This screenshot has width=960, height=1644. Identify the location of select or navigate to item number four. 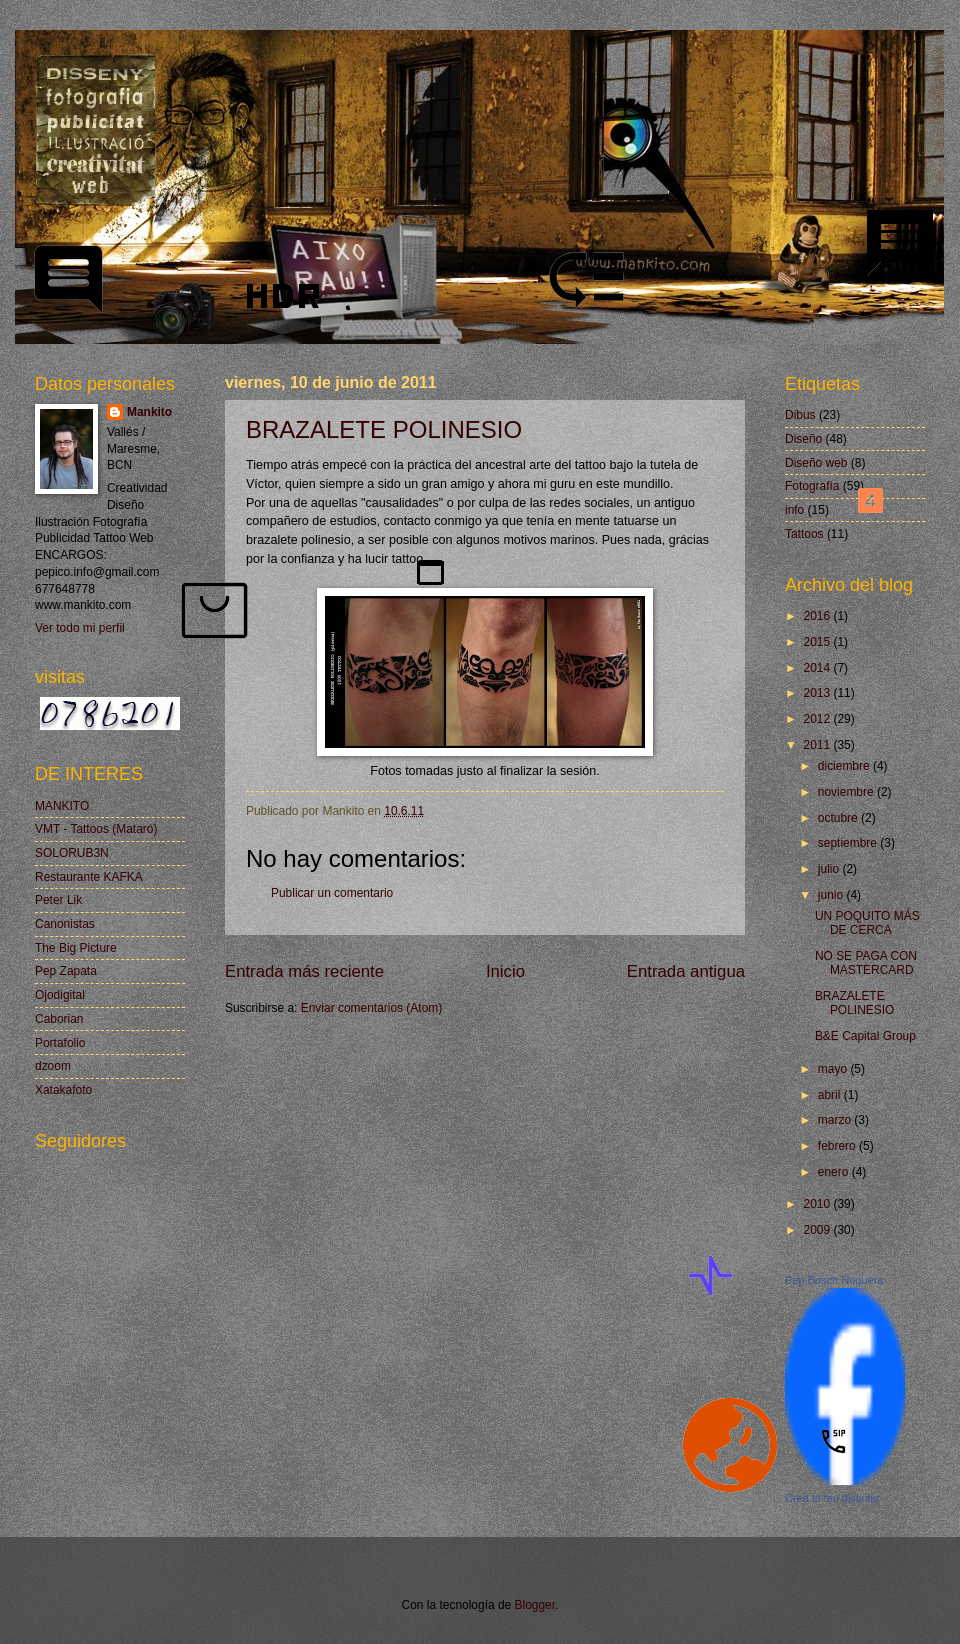
(870, 500).